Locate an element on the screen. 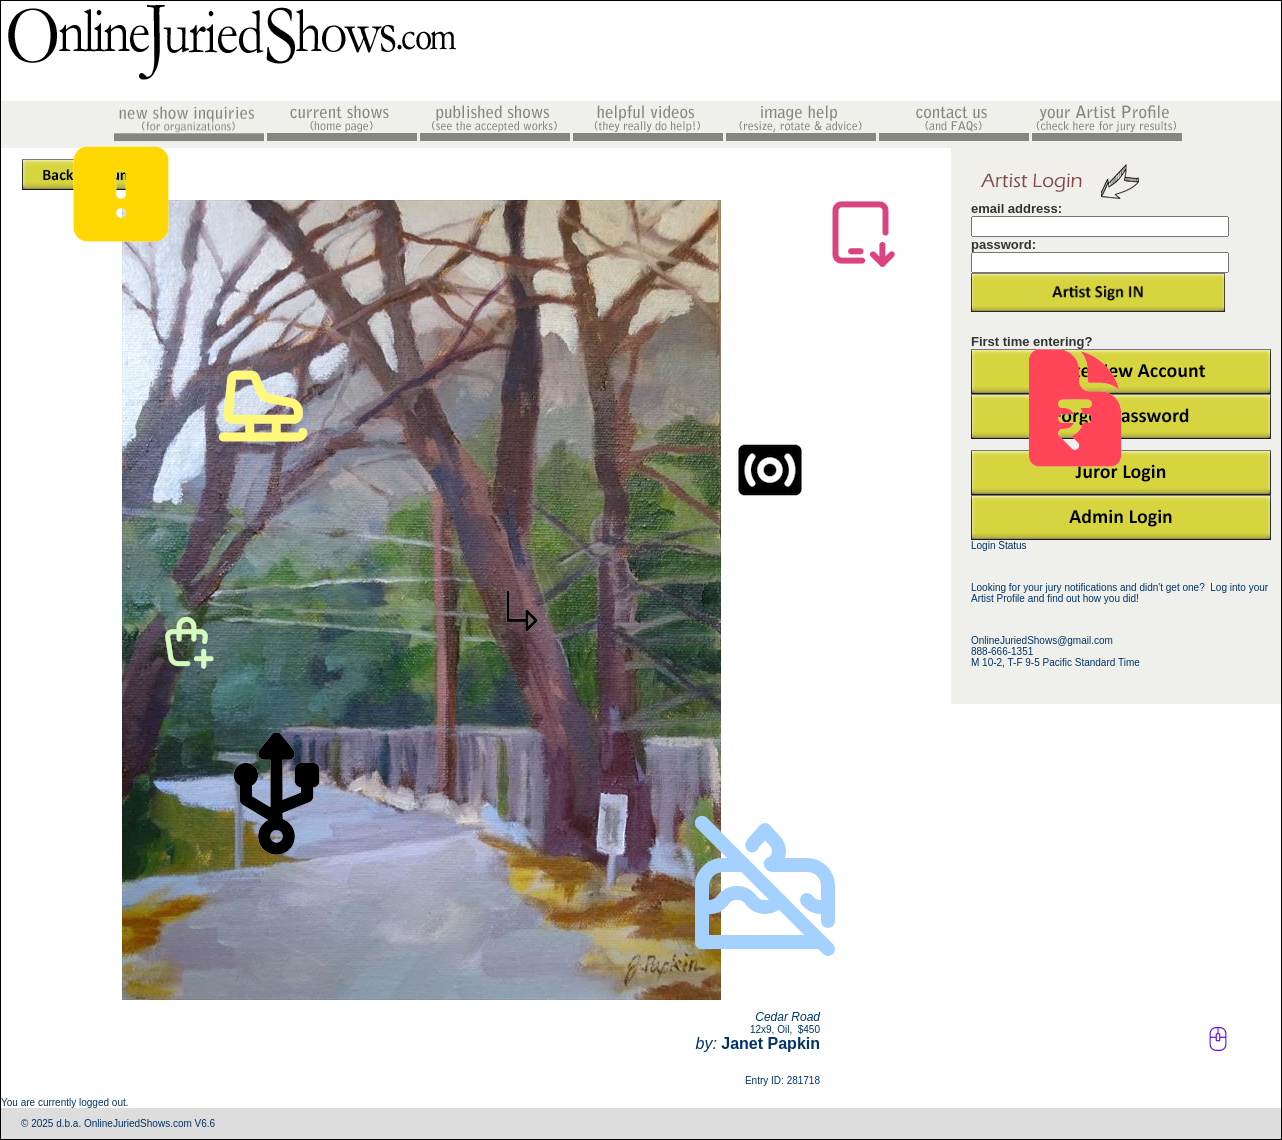 Image resolution: width=1282 pixels, height=1140 pixels. enable surround sound audio output is located at coordinates (770, 470).